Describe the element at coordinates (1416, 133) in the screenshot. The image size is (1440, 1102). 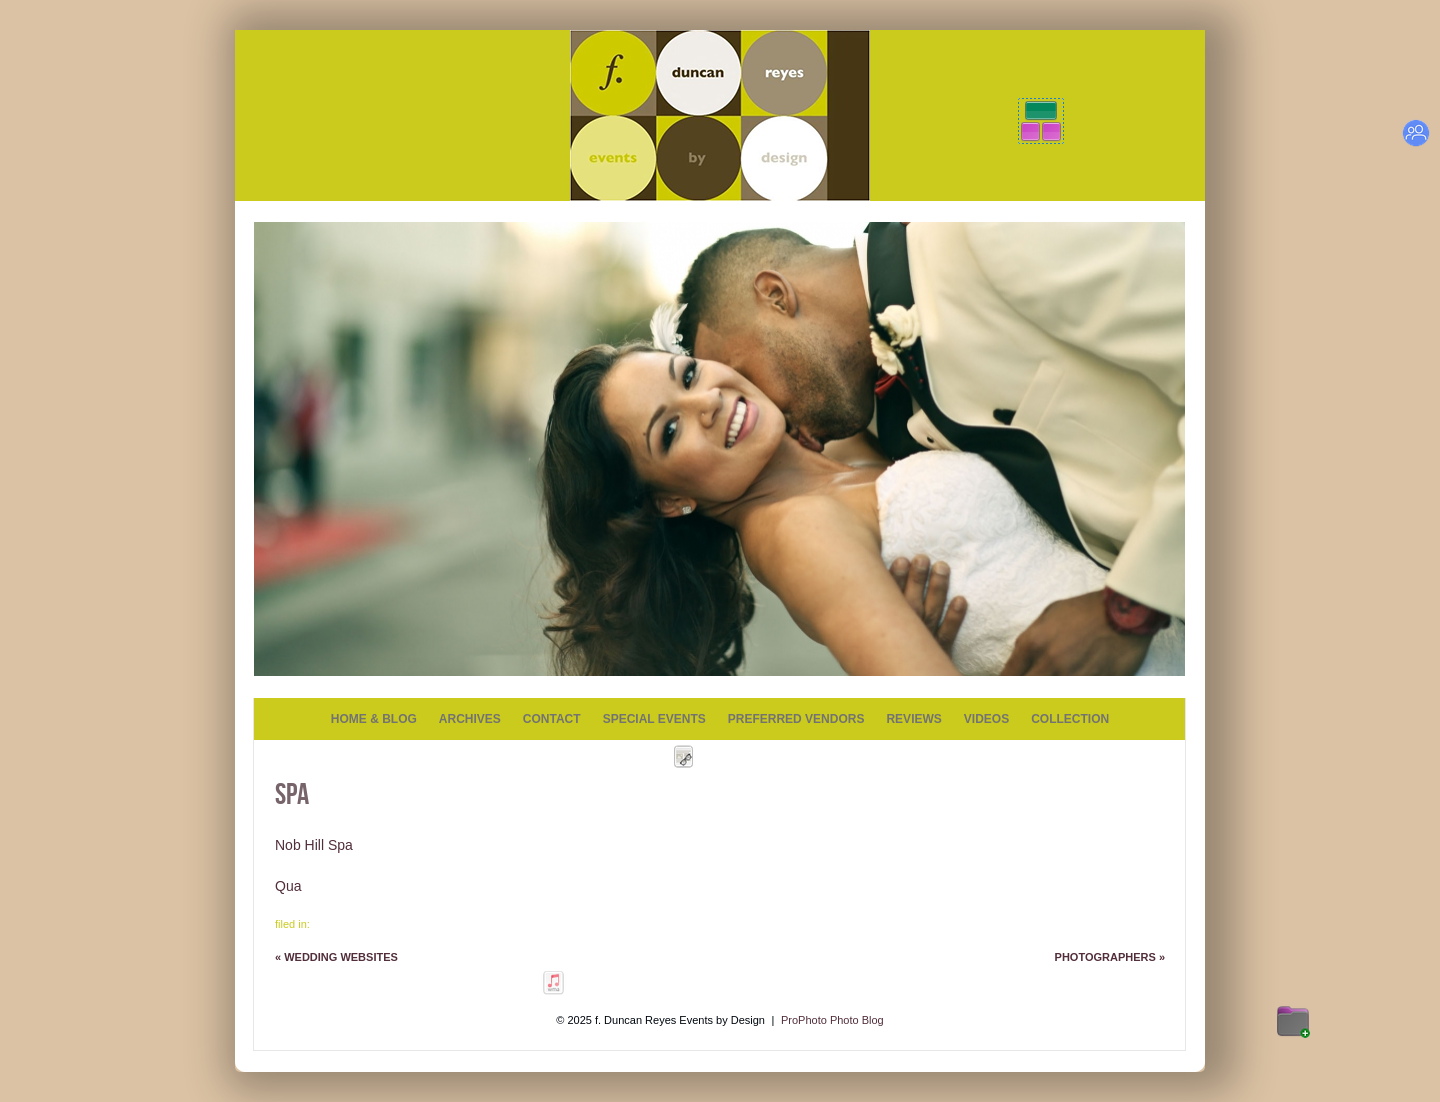
I see `switch user account` at that location.